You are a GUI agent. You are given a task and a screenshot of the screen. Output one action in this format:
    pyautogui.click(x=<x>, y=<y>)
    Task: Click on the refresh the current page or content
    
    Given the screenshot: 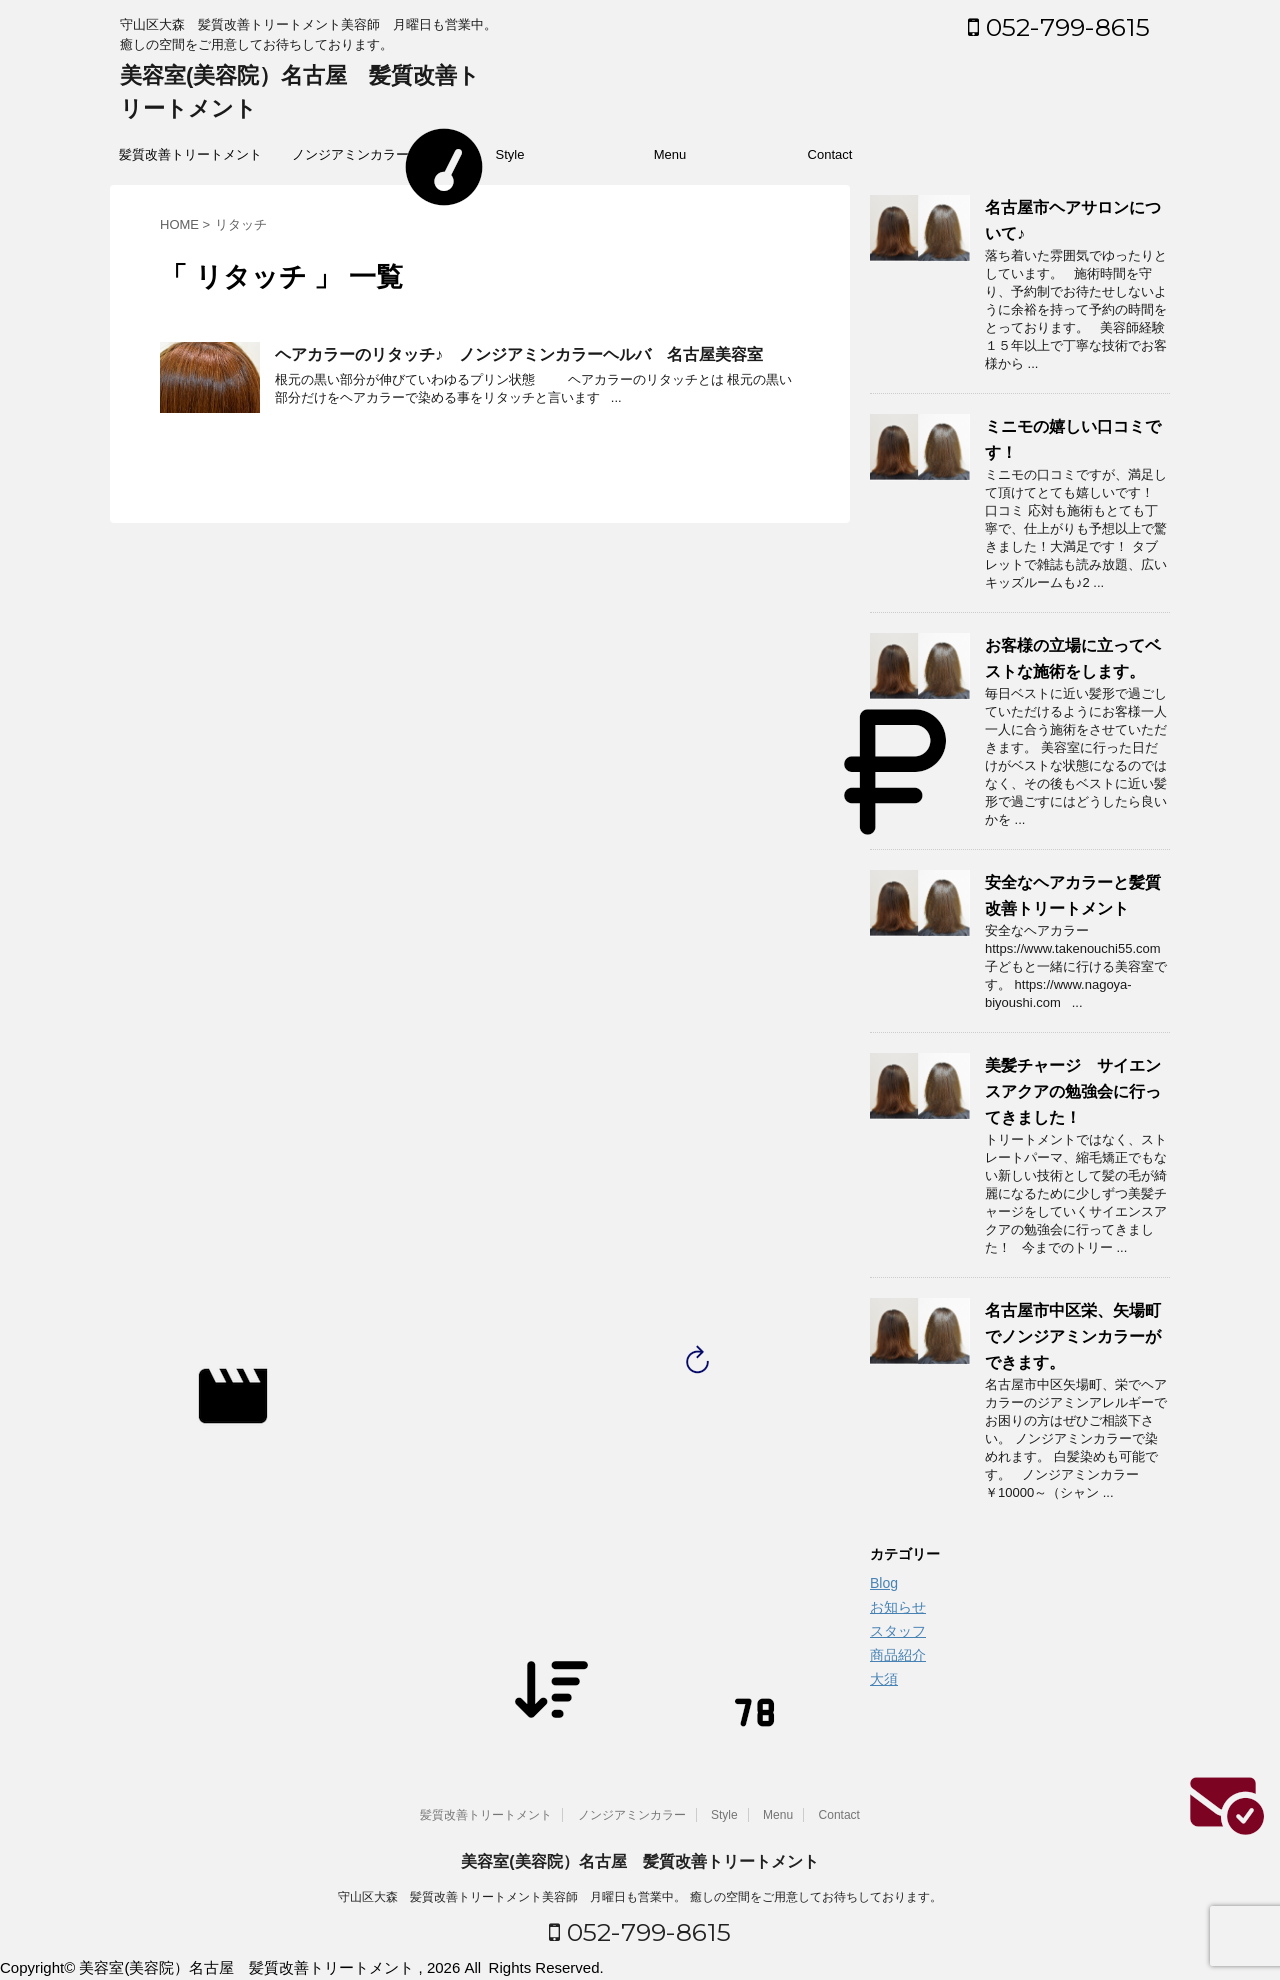 What is the action you would take?
    pyautogui.click(x=697, y=1359)
    